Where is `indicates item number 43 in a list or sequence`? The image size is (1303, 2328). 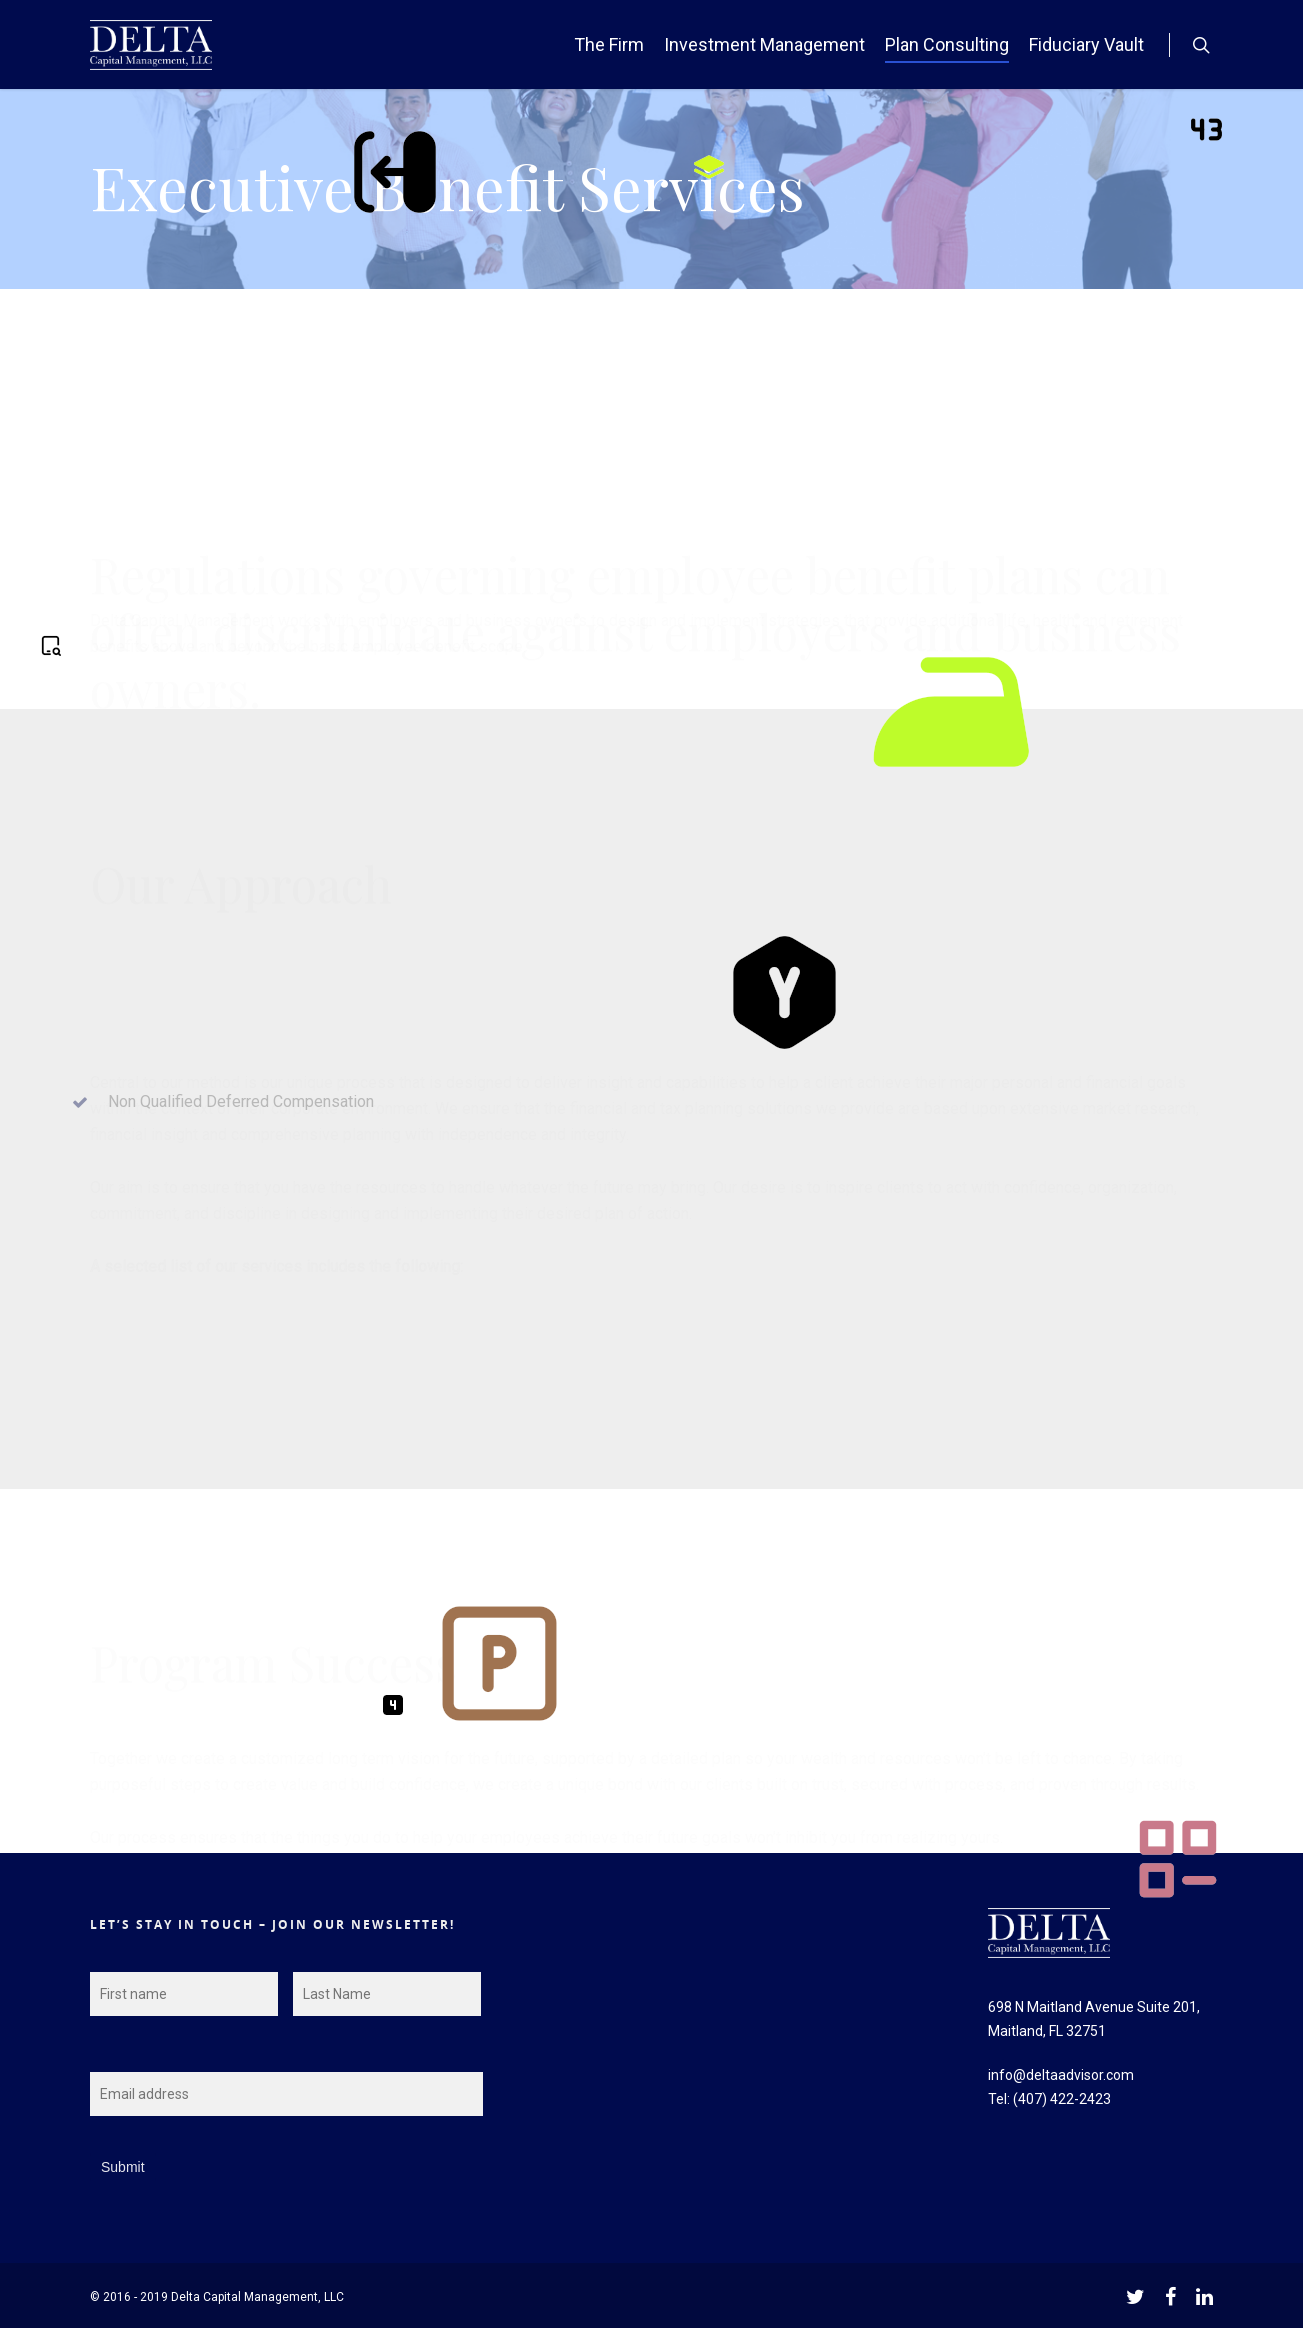 indicates item number 43 in a list or sequence is located at coordinates (1206, 129).